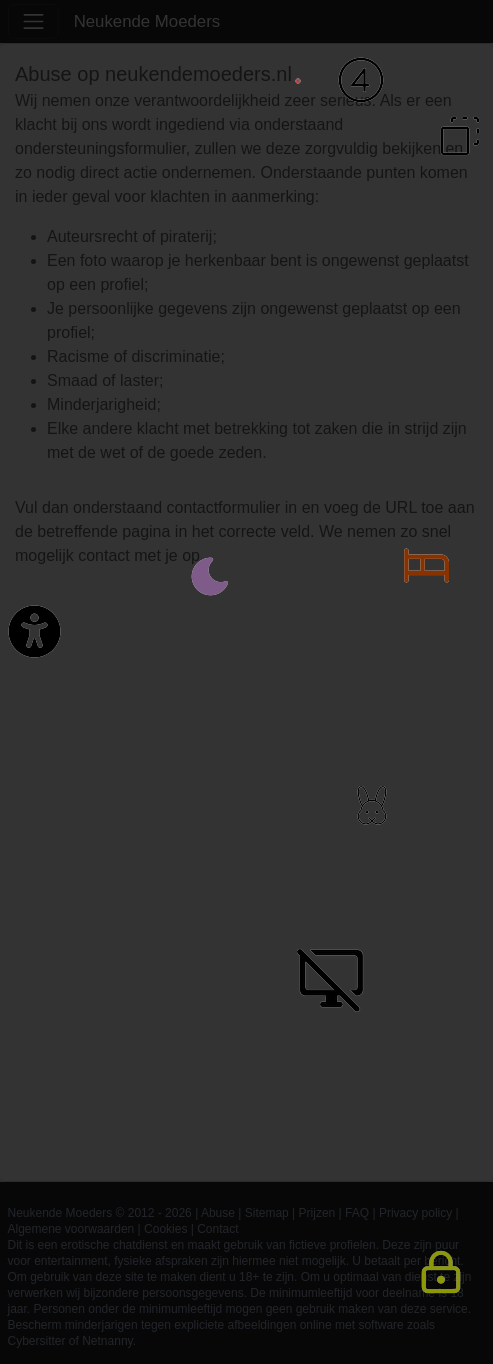 This screenshot has width=493, height=1364. What do you see at coordinates (361, 80) in the screenshot?
I see `indicates step four in a multi-step process` at bounding box center [361, 80].